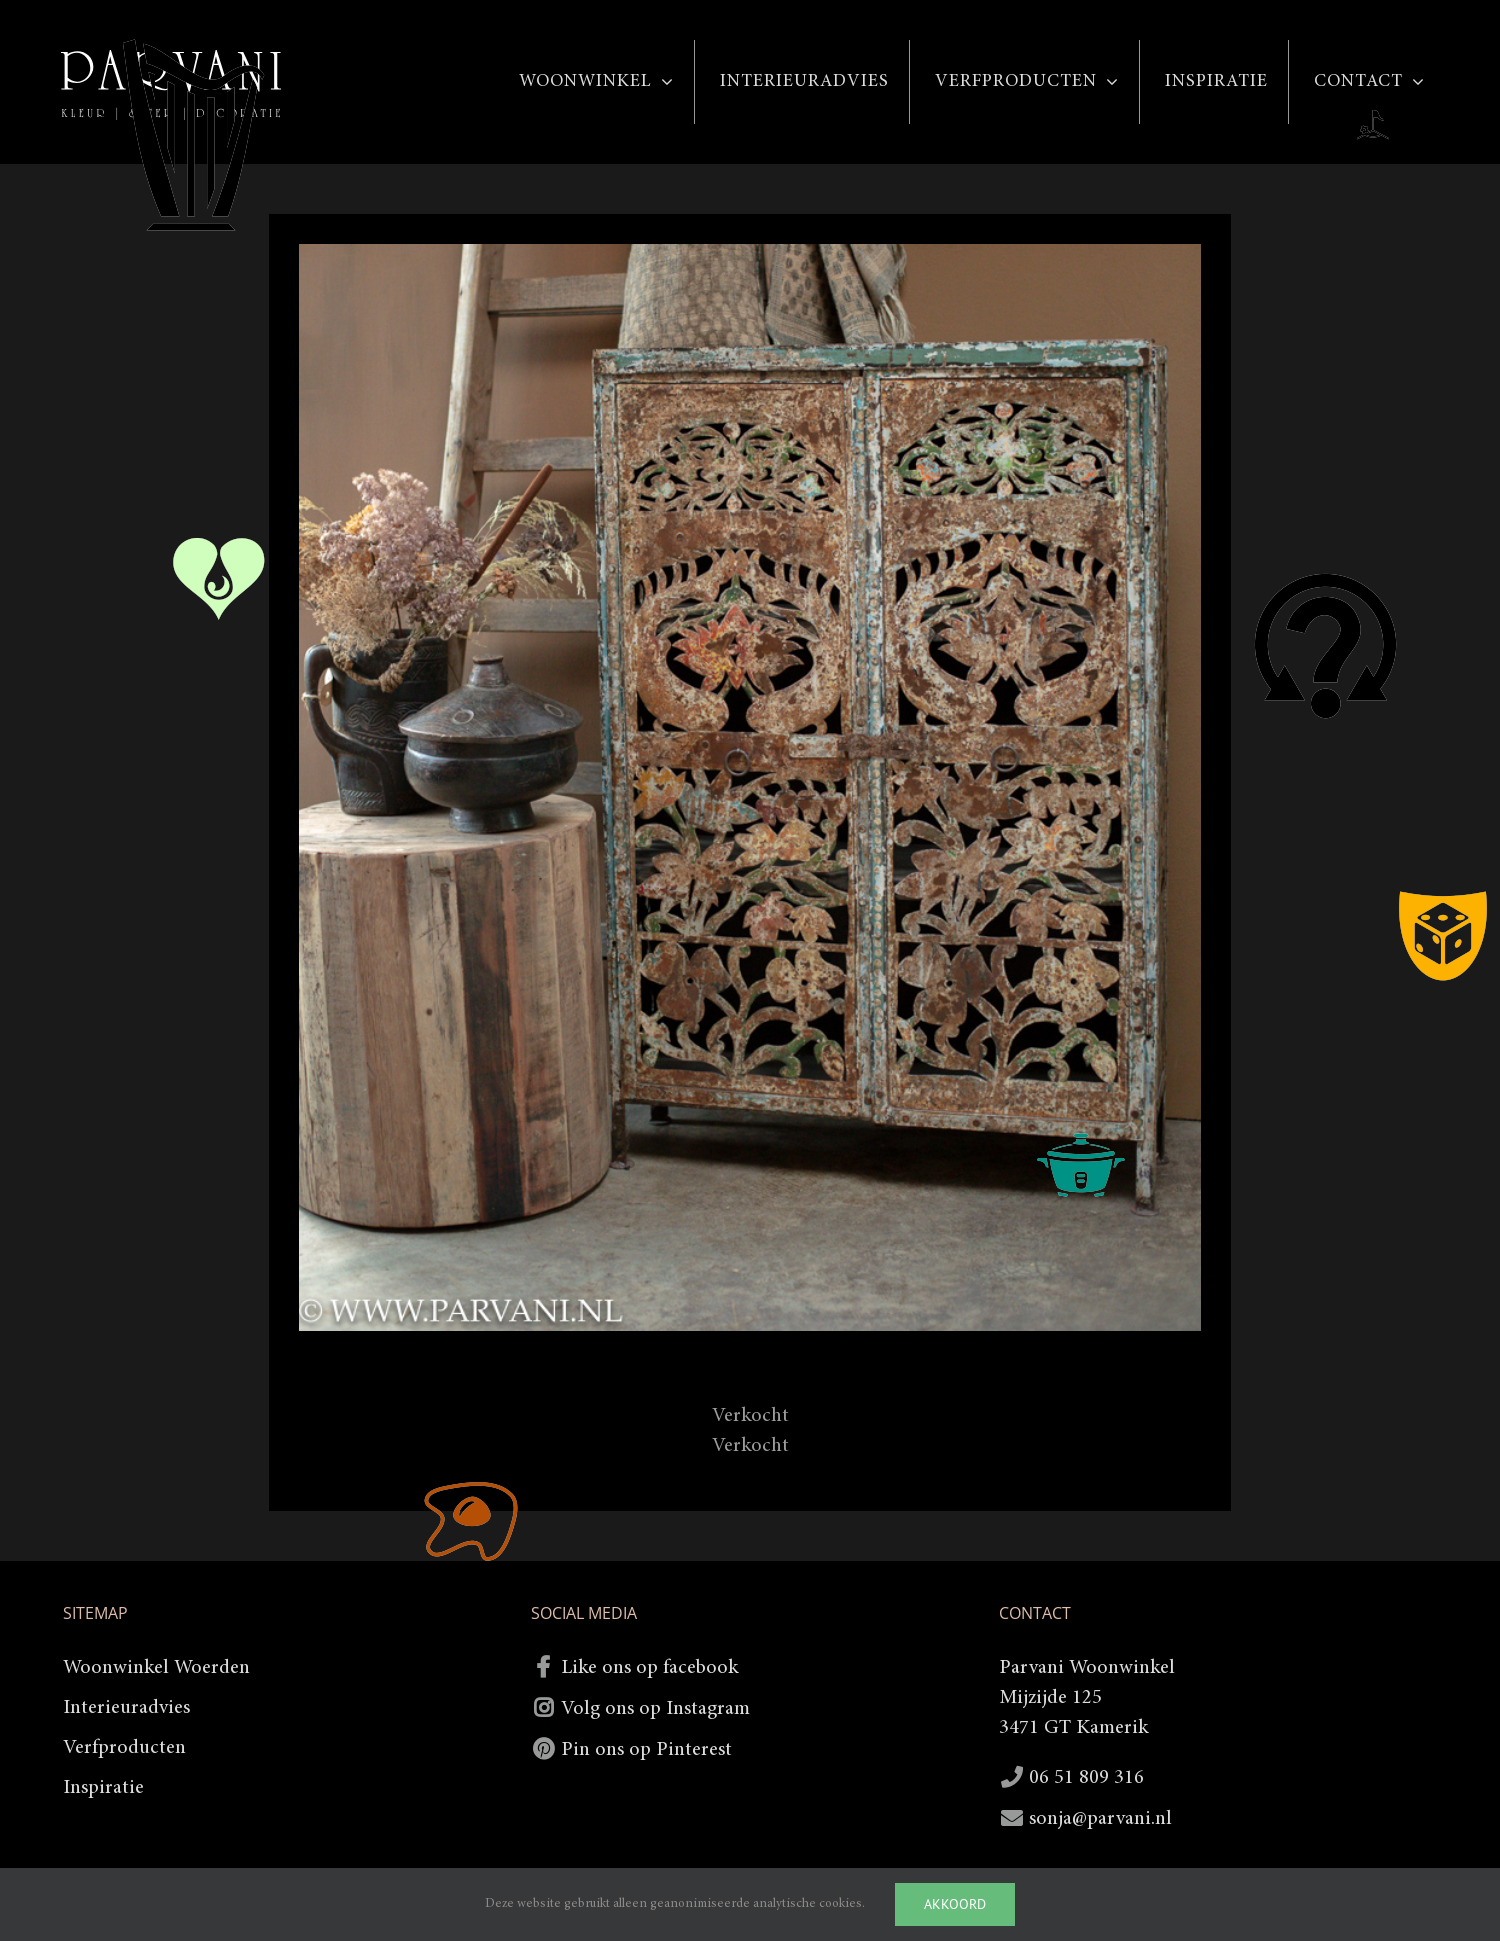  Describe the element at coordinates (218, 576) in the screenshot. I see `donate blood or health resource` at that location.